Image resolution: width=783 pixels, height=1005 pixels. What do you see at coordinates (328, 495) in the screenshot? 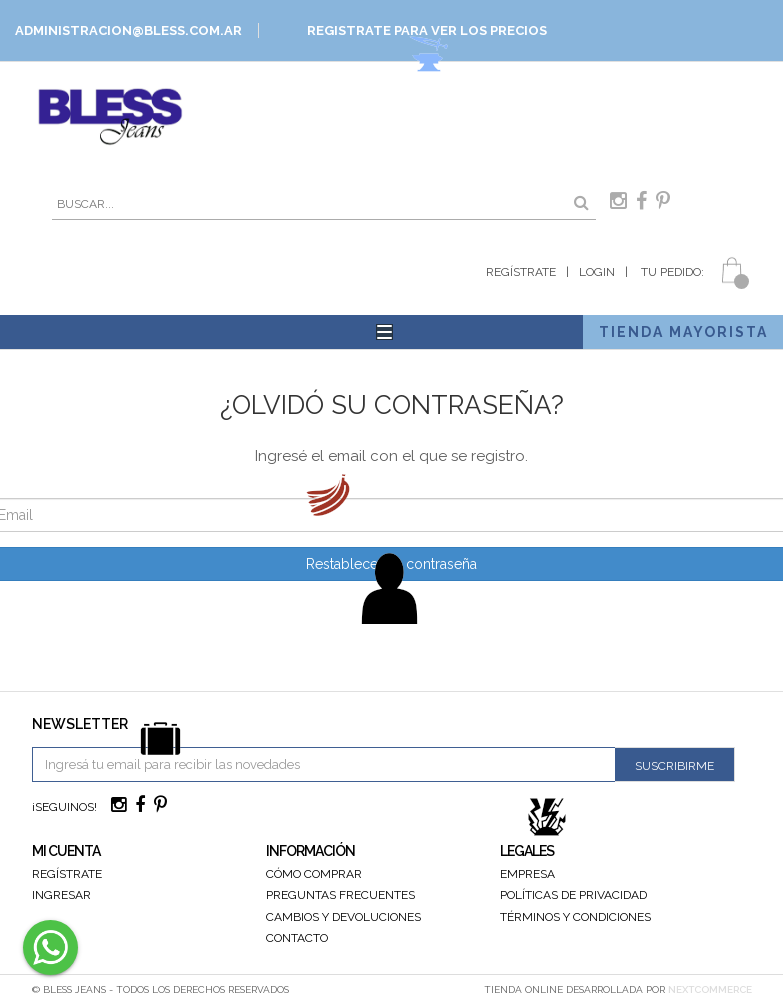
I see `banana item or fruit category in a game inventory` at bounding box center [328, 495].